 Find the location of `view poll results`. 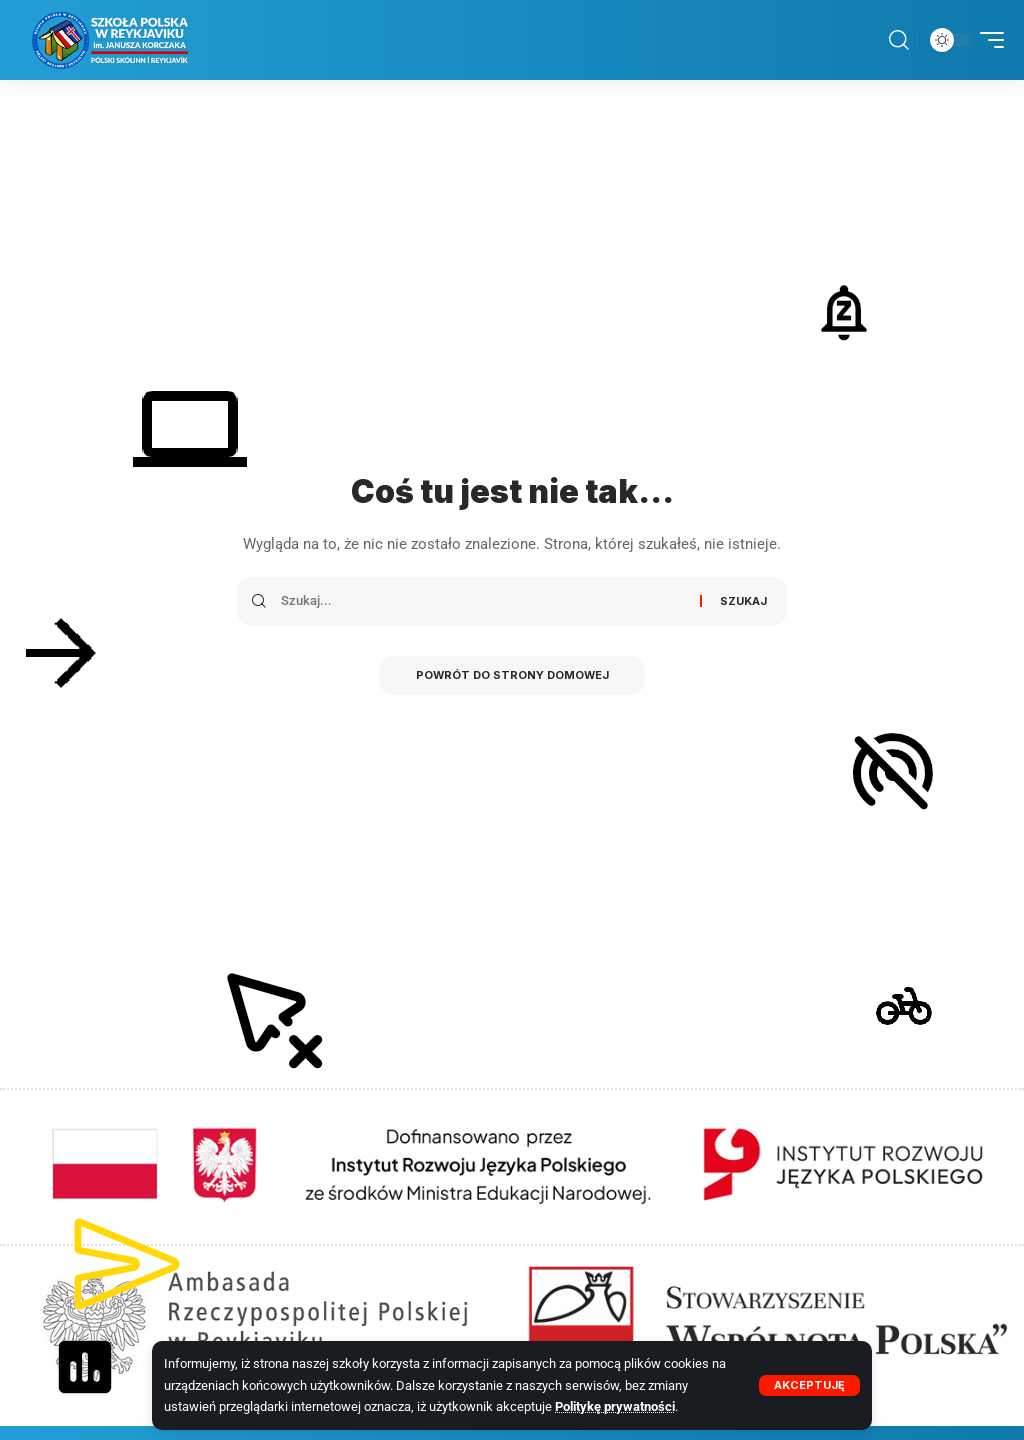

view poll results is located at coordinates (85, 1367).